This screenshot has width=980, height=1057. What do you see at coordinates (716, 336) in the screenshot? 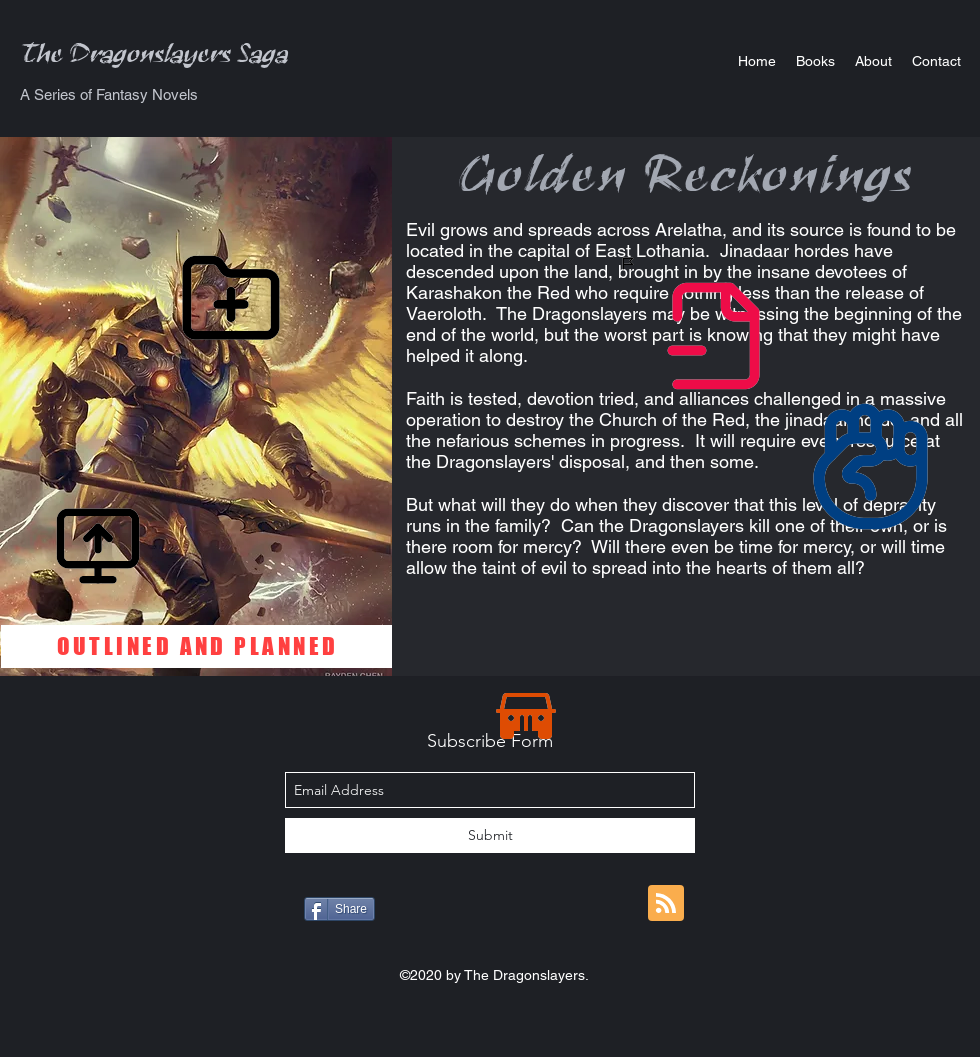
I see `remove content from a file` at bounding box center [716, 336].